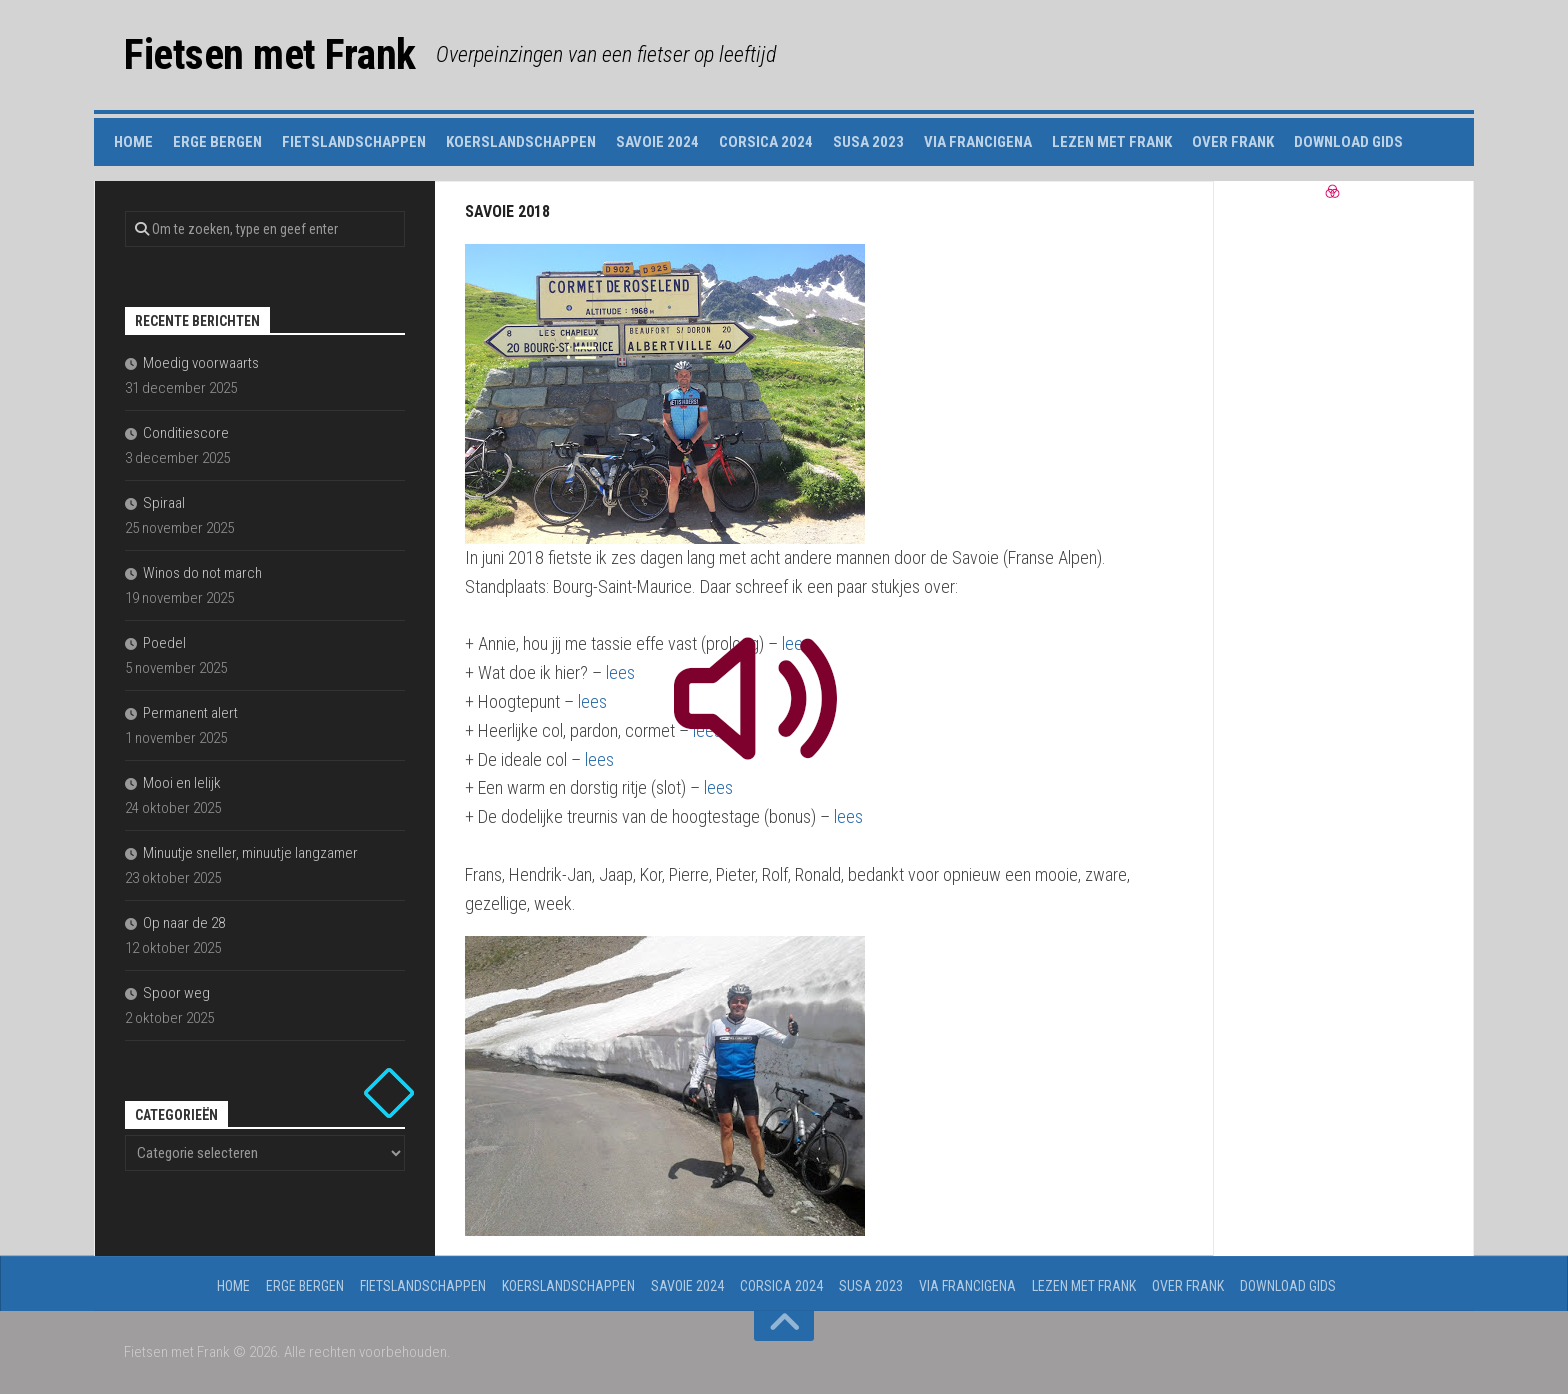 The image size is (1568, 1394). I want to click on indicates premium or pro feature, so click(389, 1093).